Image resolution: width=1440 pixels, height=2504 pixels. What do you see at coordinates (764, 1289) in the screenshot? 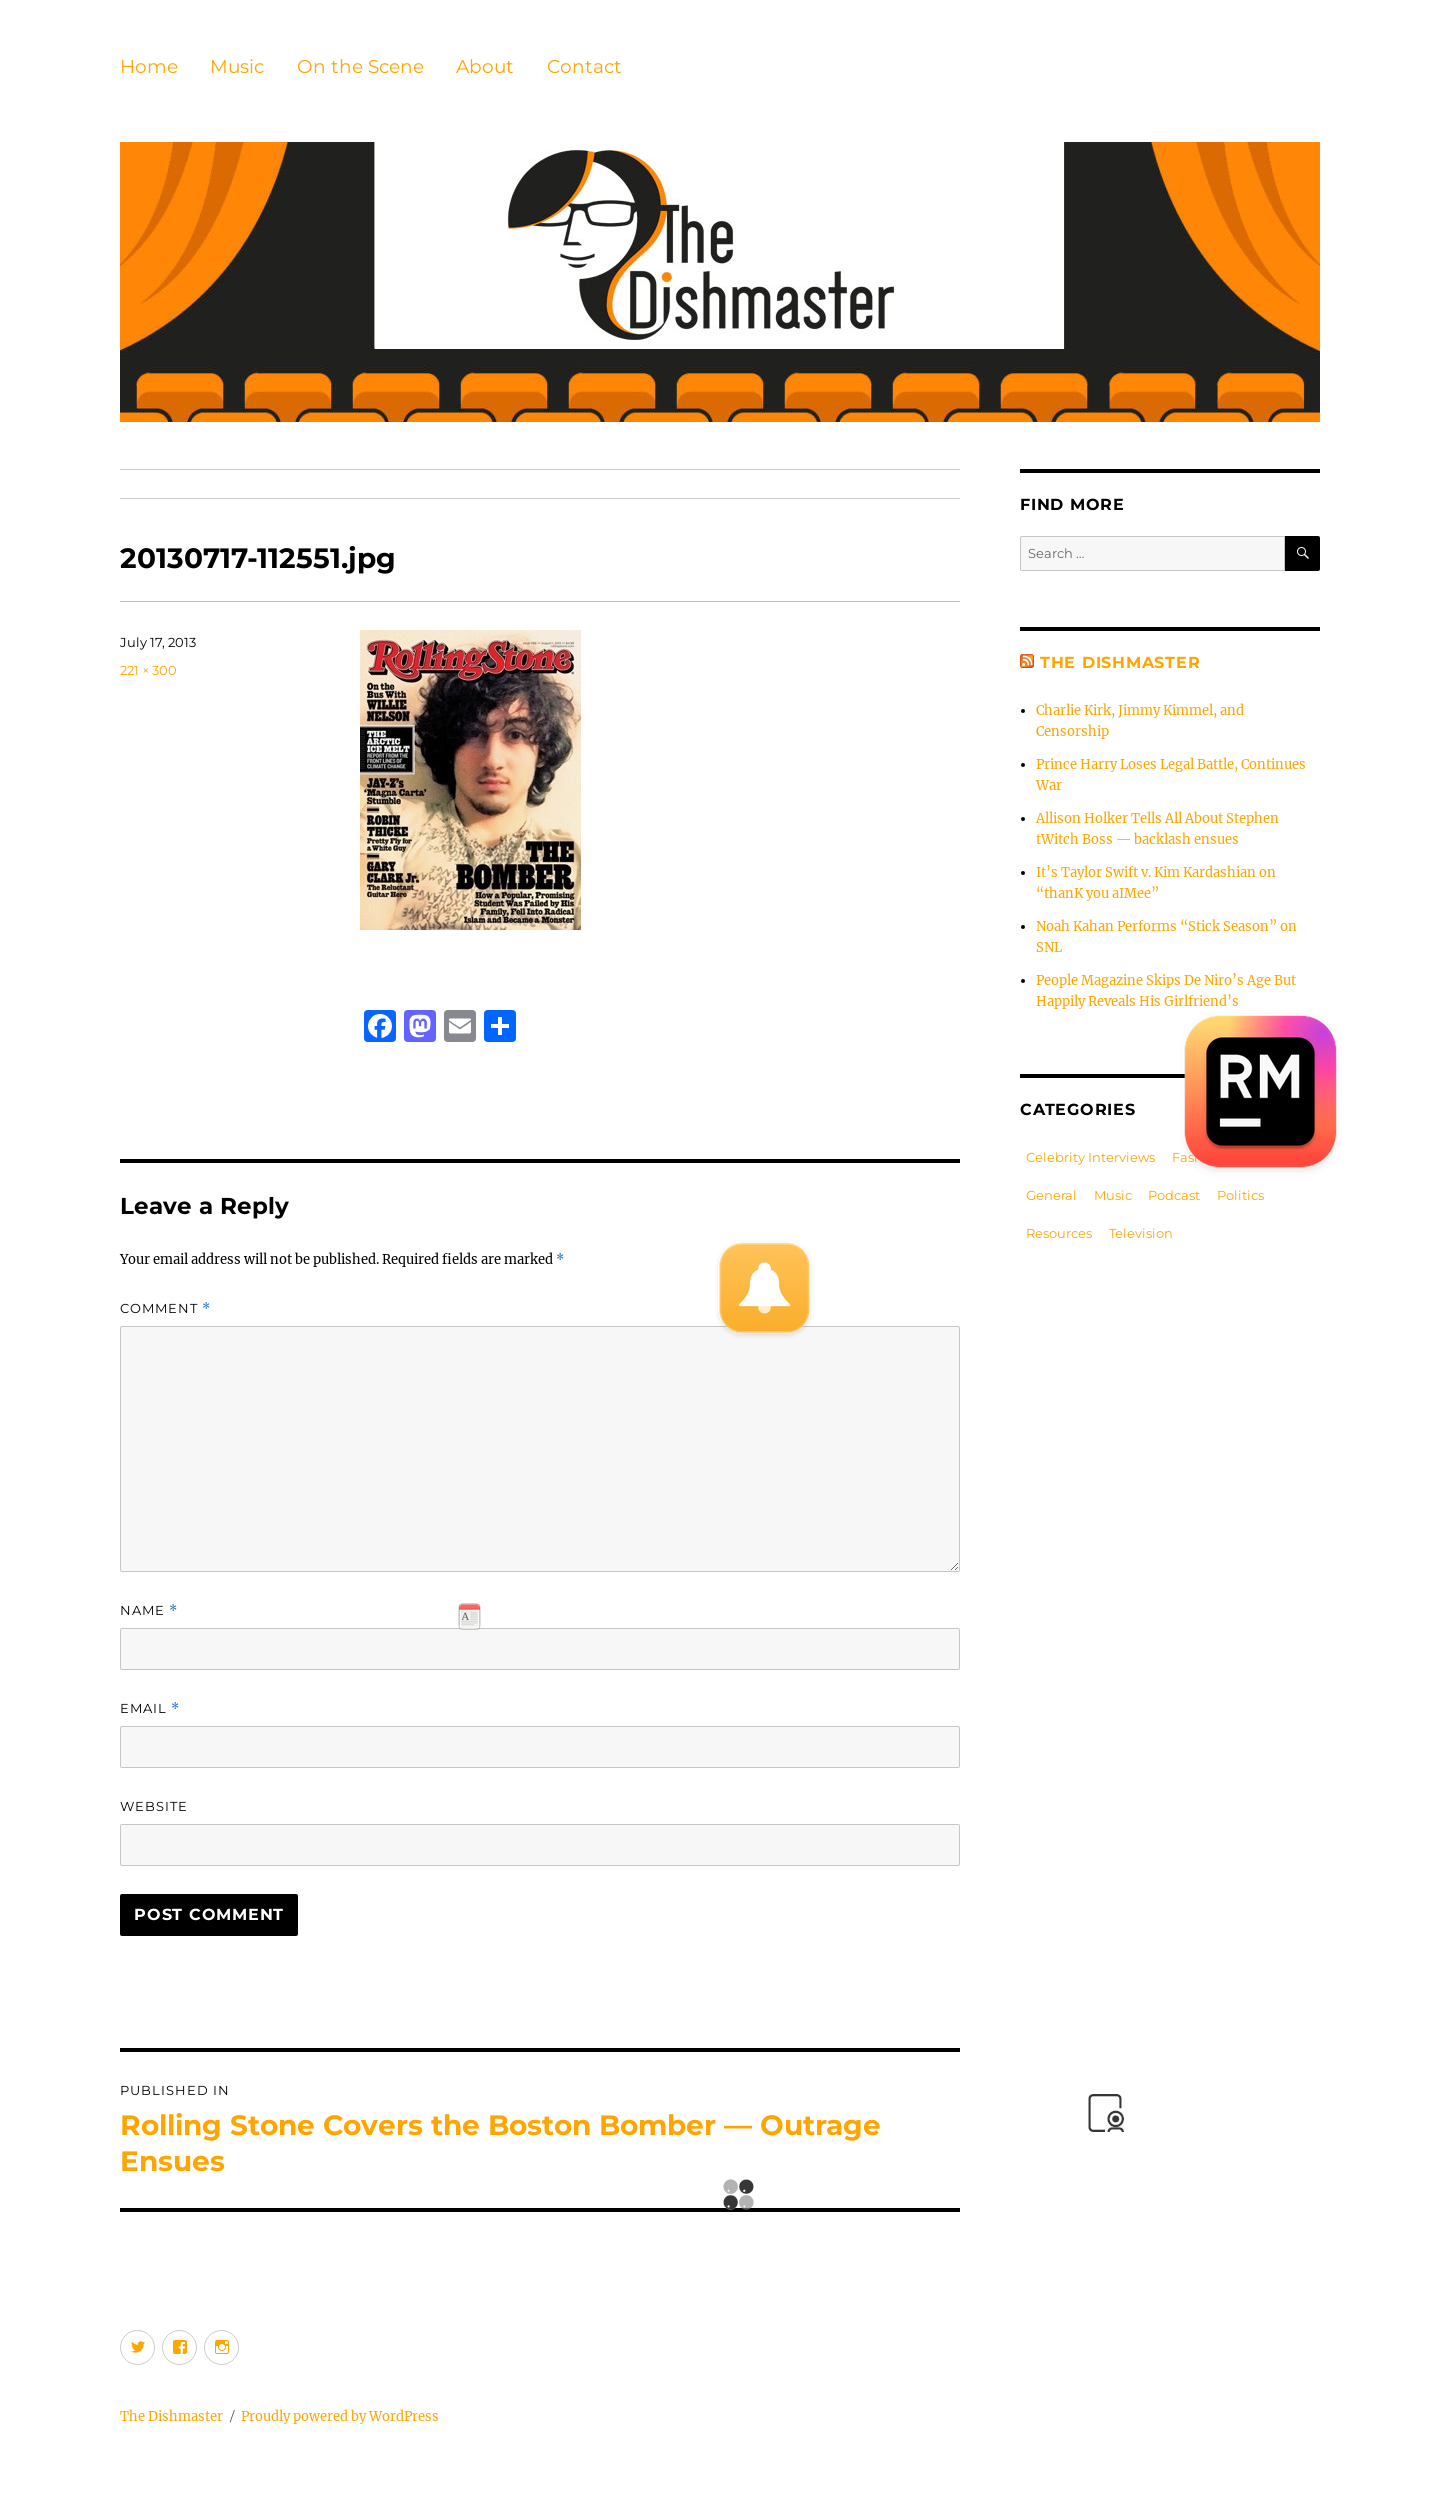
I see `open notification preferences` at bounding box center [764, 1289].